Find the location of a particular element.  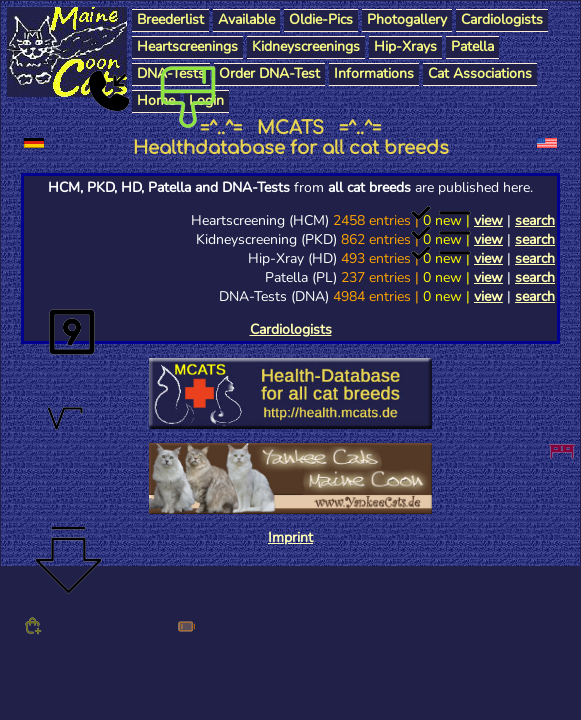

indicates low battery level is located at coordinates (186, 626).